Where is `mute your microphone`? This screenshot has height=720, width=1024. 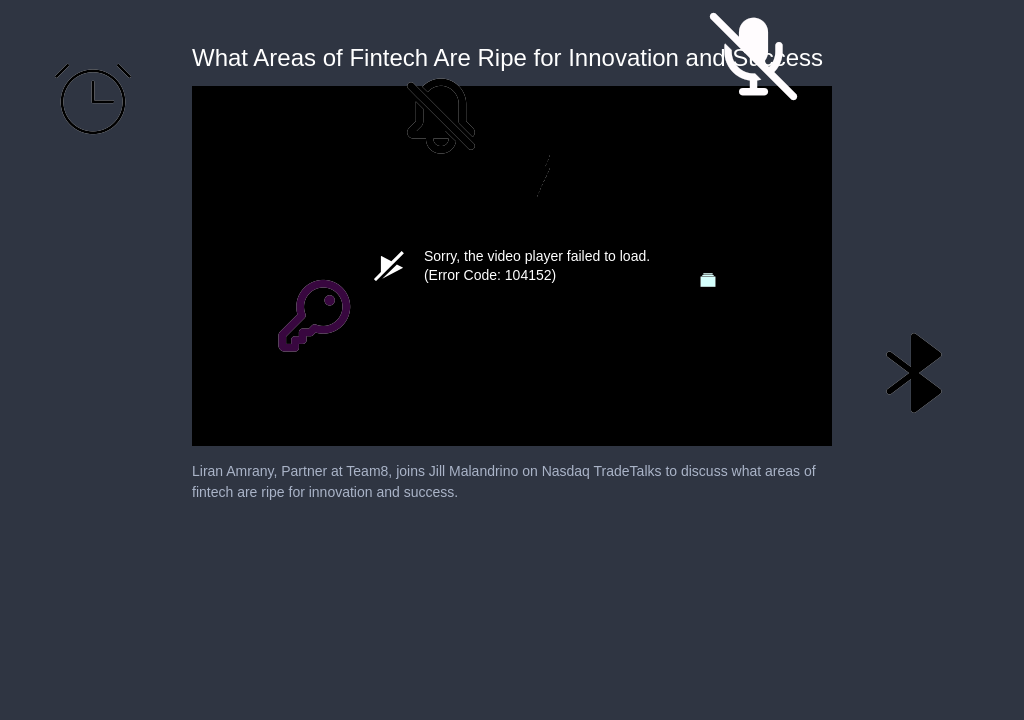 mute your microphone is located at coordinates (753, 56).